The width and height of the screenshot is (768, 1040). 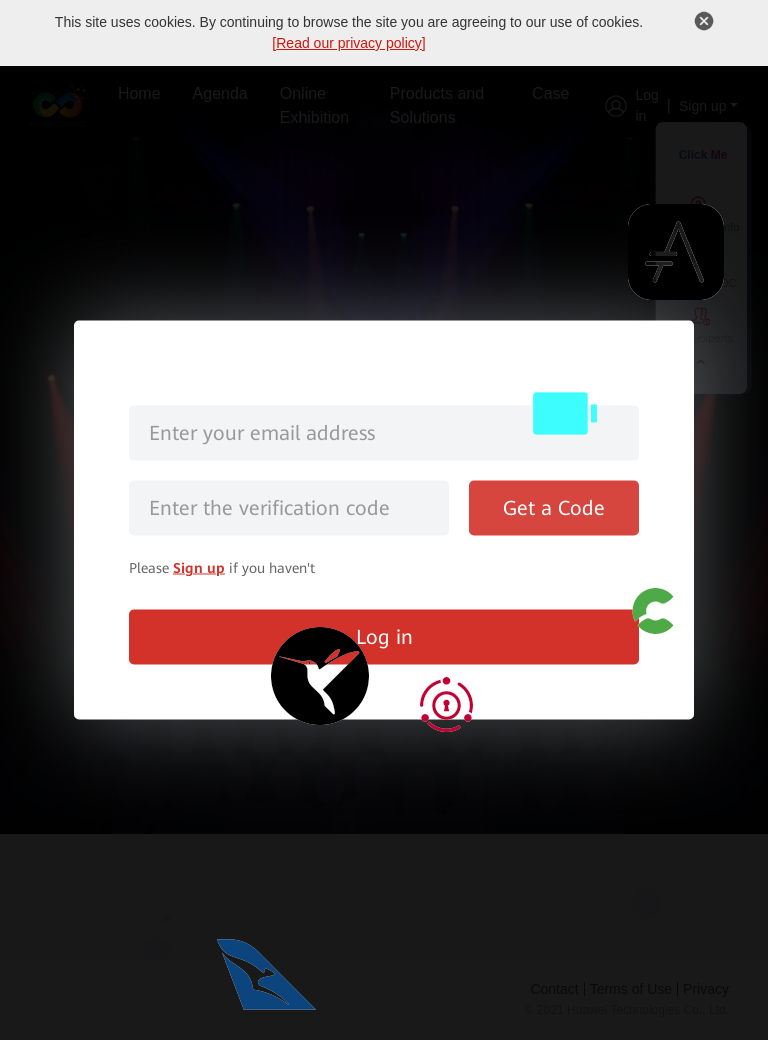 I want to click on open the Qantas airline app, so click(x=266, y=974).